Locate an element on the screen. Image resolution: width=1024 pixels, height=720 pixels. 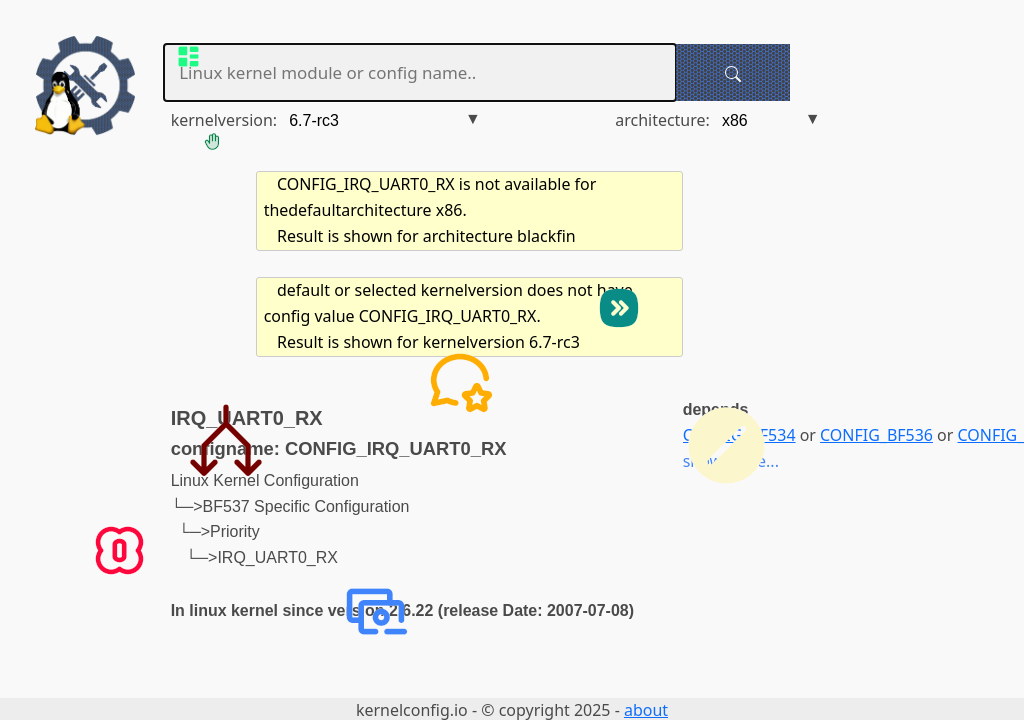
switch to split board layout view is located at coordinates (188, 56).